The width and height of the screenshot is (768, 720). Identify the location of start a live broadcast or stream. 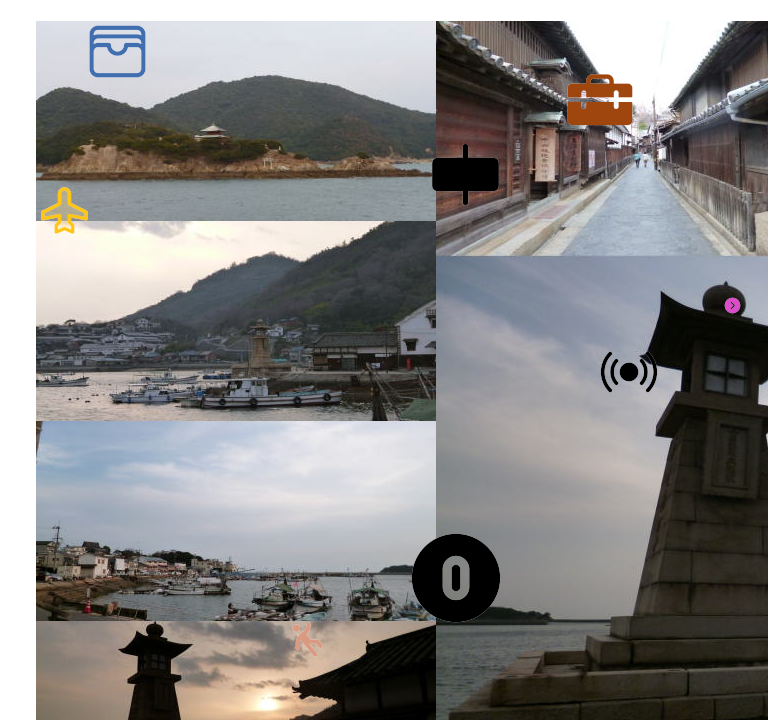
(629, 372).